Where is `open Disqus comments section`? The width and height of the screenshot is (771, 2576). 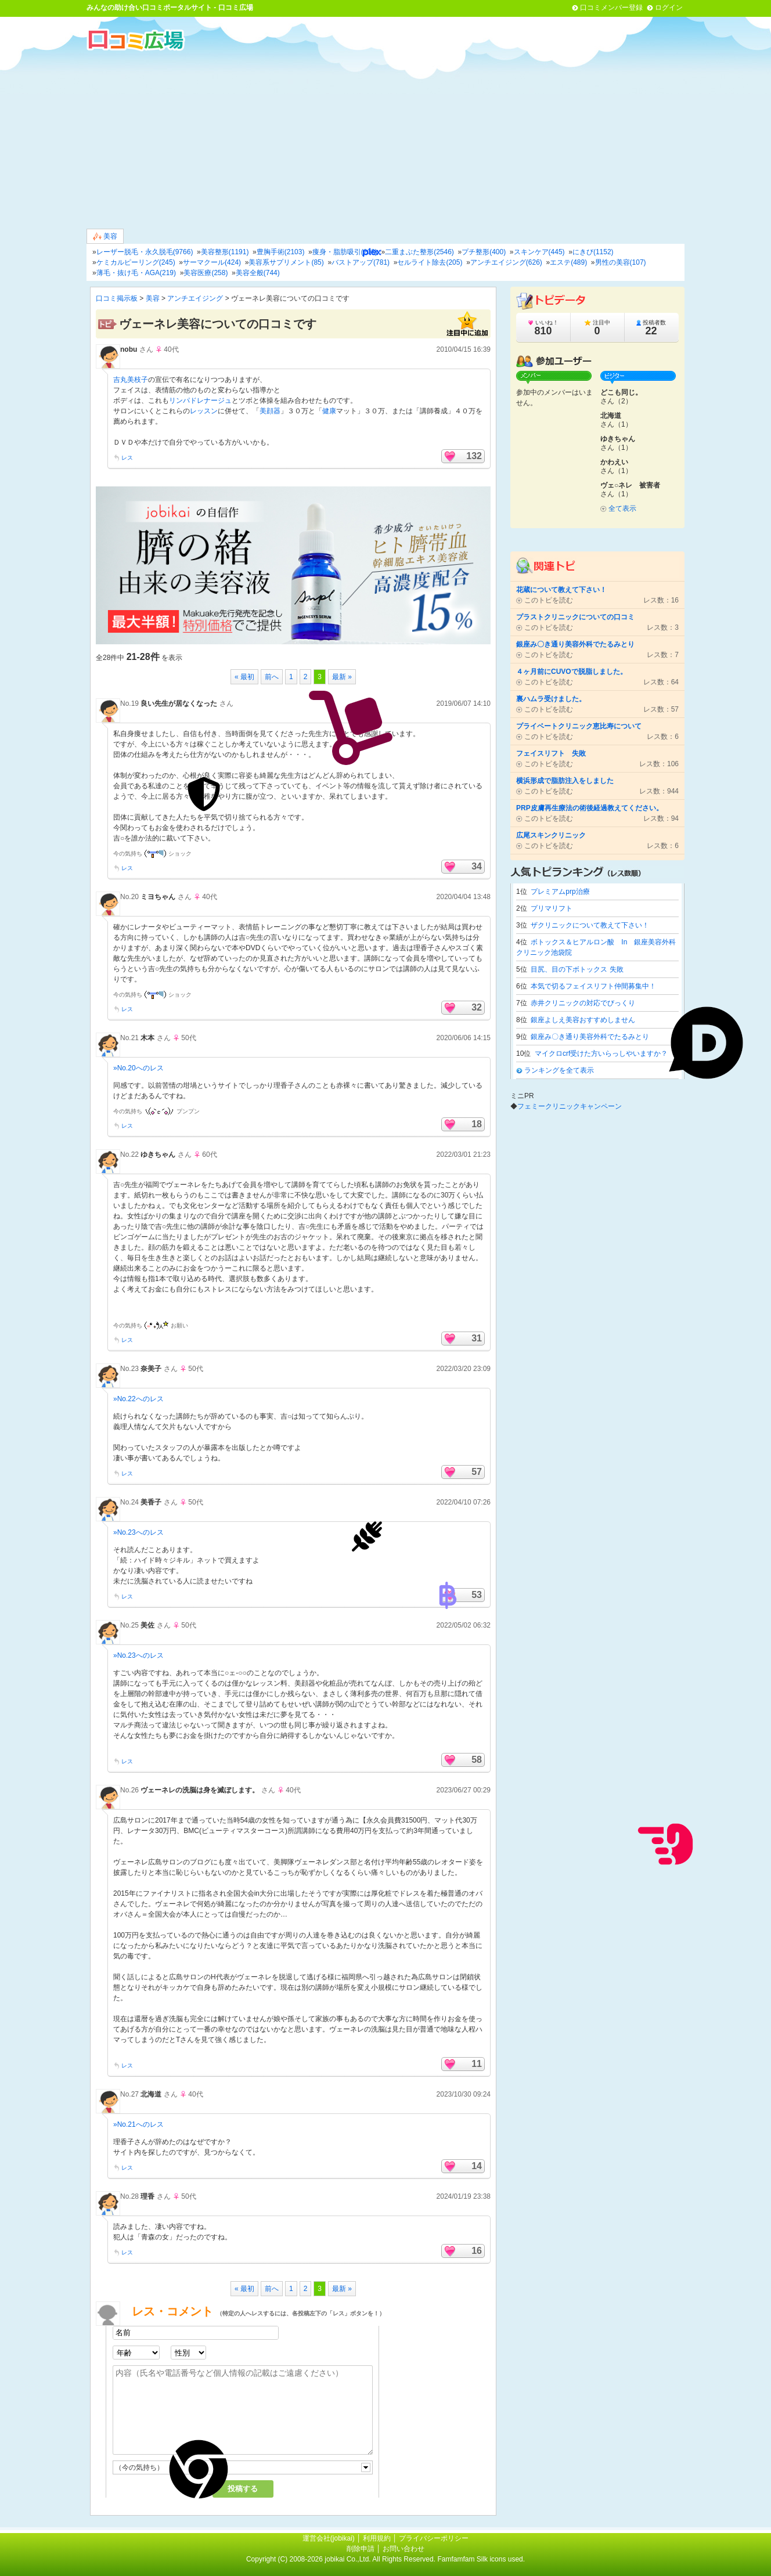 open Disqus comments section is located at coordinates (707, 1042).